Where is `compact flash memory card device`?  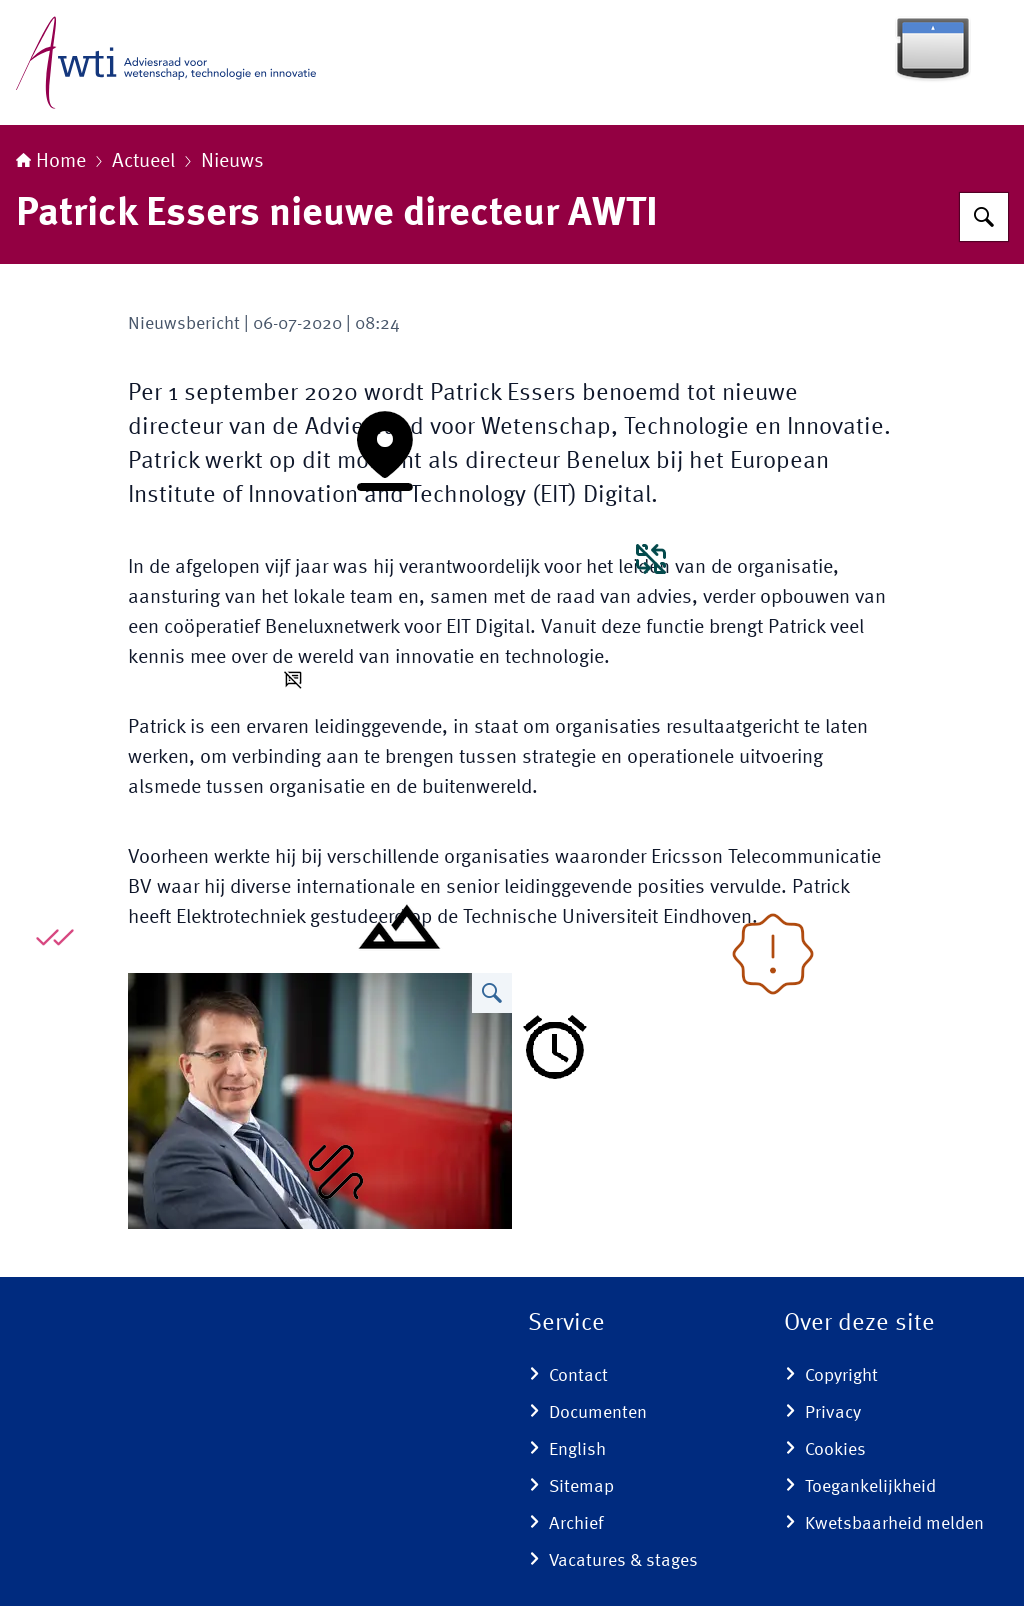 compact flash memory card device is located at coordinates (933, 49).